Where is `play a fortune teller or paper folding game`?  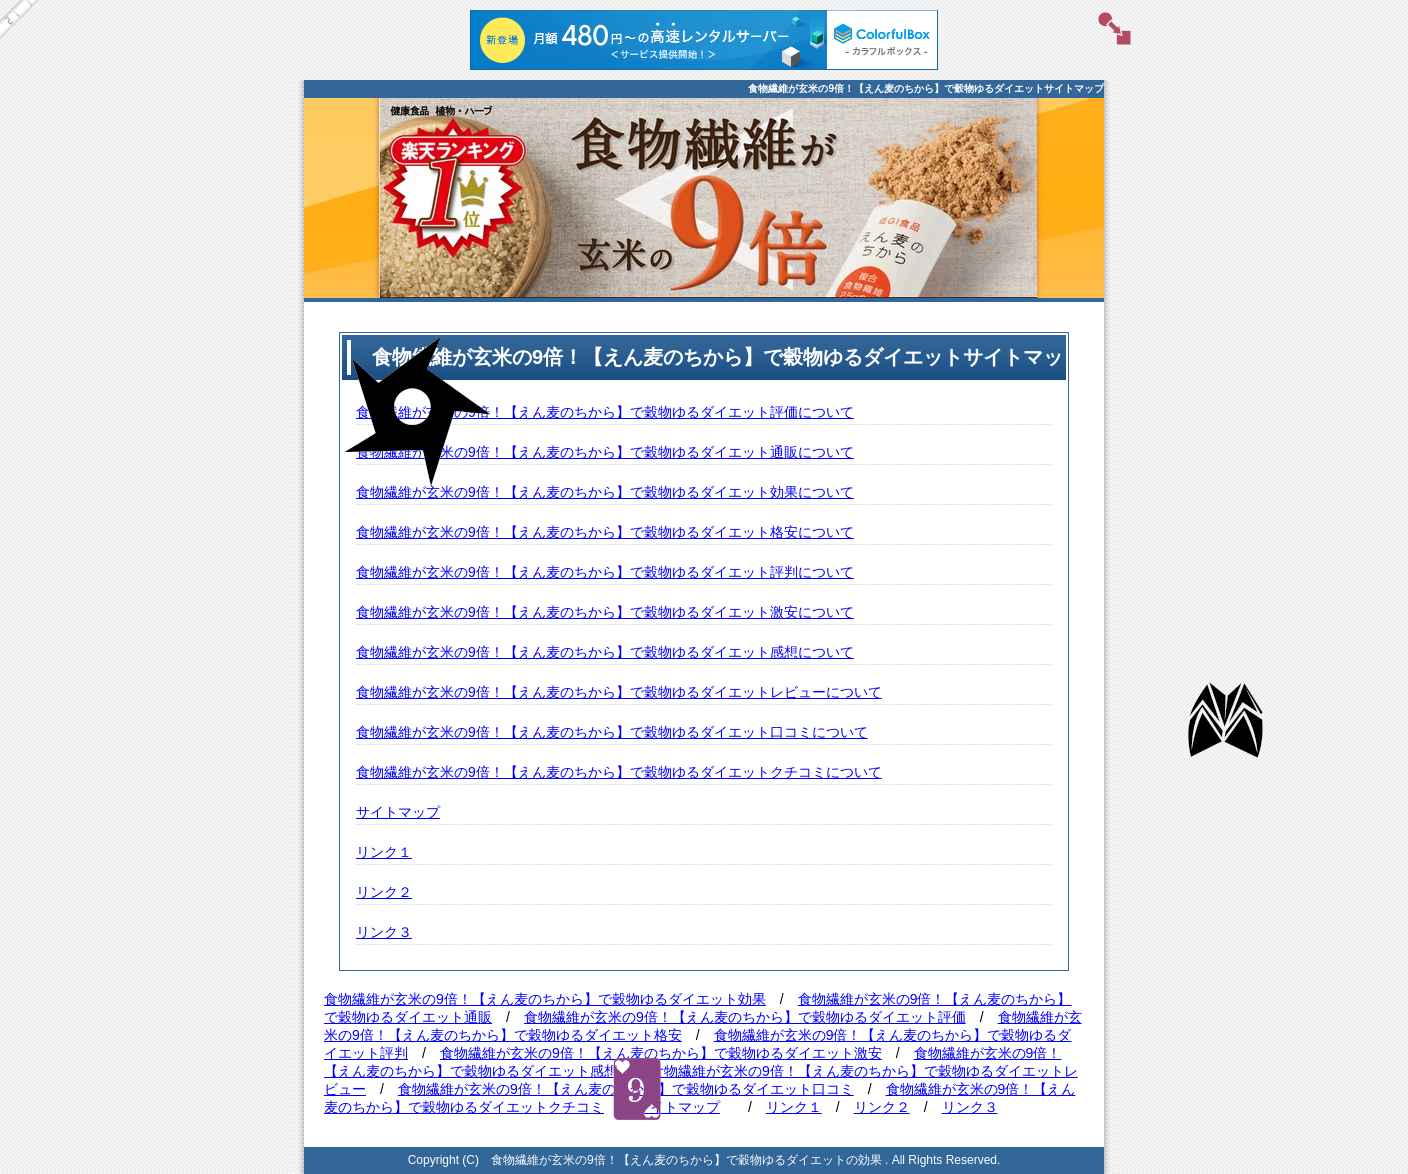
play a fortune teller or paper folding game is located at coordinates (1225, 720).